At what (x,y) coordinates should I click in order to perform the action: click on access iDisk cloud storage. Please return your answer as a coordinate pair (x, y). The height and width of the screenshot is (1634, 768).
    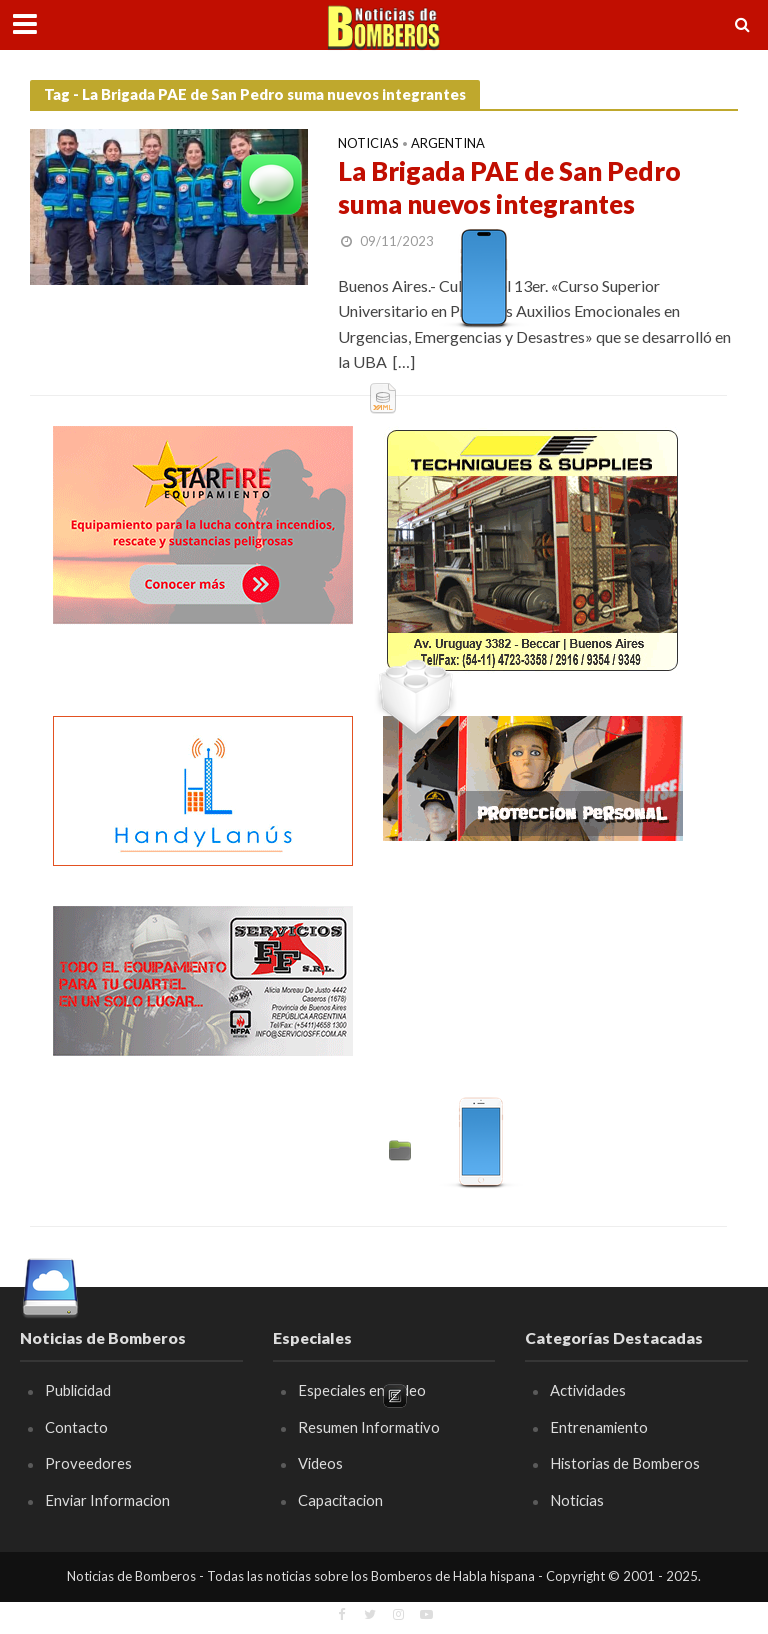
    Looking at the image, I should click on (50, 1288).